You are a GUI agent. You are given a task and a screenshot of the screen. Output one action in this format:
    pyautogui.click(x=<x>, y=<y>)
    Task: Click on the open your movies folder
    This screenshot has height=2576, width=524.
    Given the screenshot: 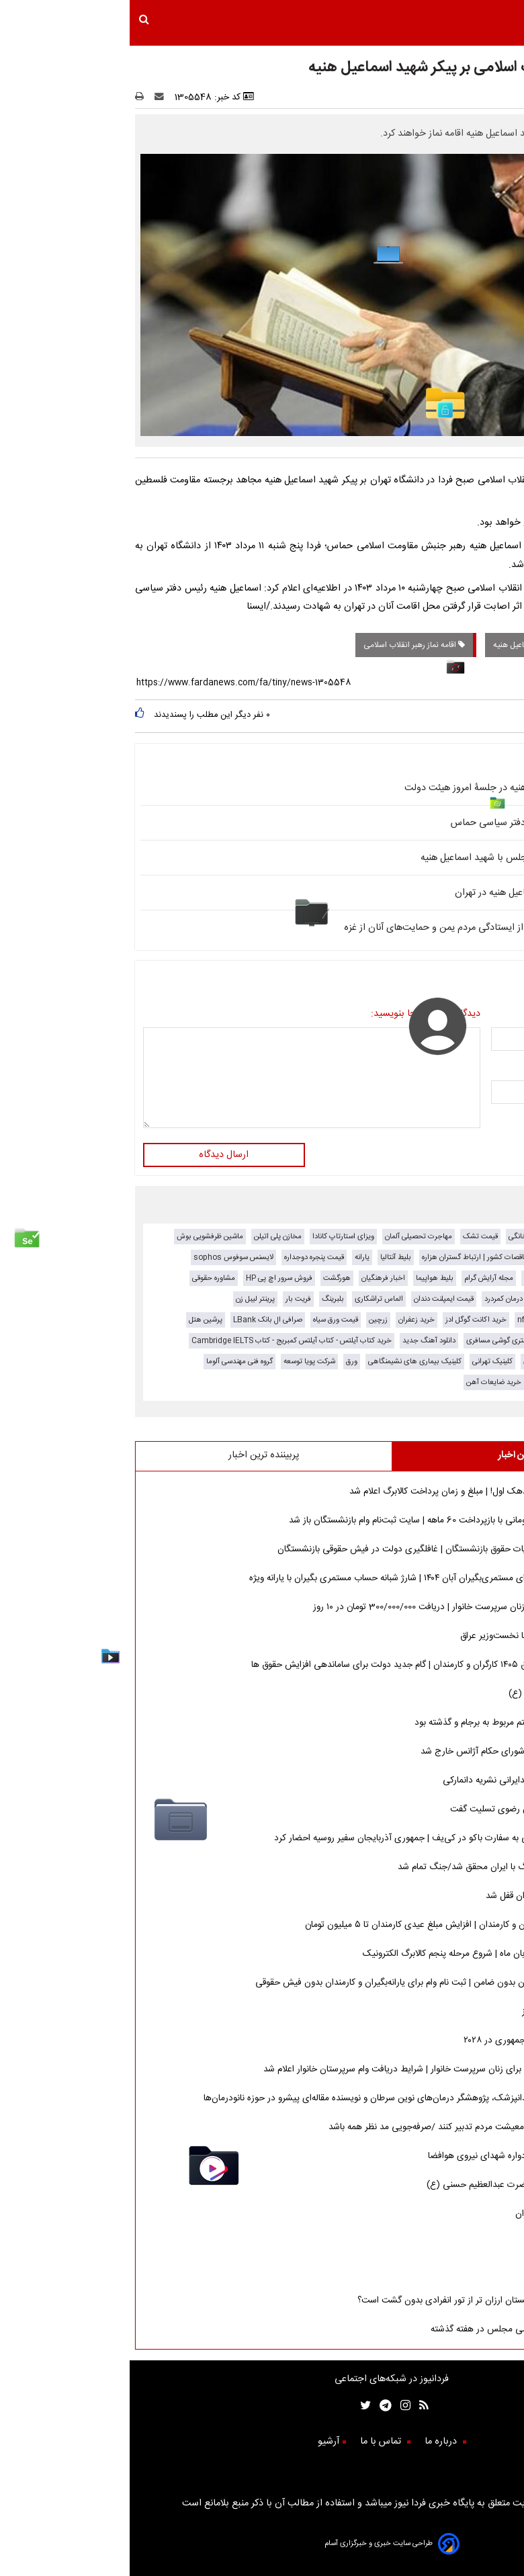 What is the action you would take?
    pyautogui.click(x=110, y=1656)
    